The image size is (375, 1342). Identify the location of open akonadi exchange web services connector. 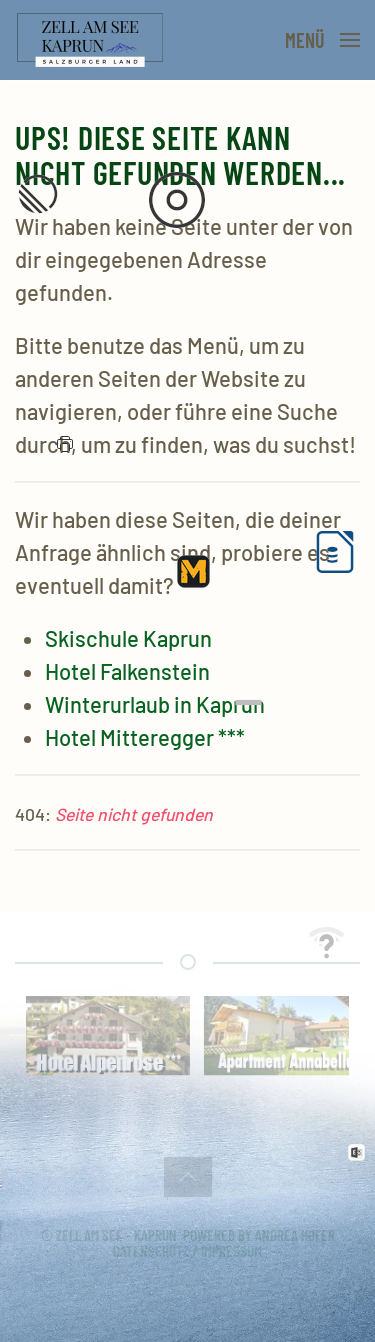
(356, 1152).